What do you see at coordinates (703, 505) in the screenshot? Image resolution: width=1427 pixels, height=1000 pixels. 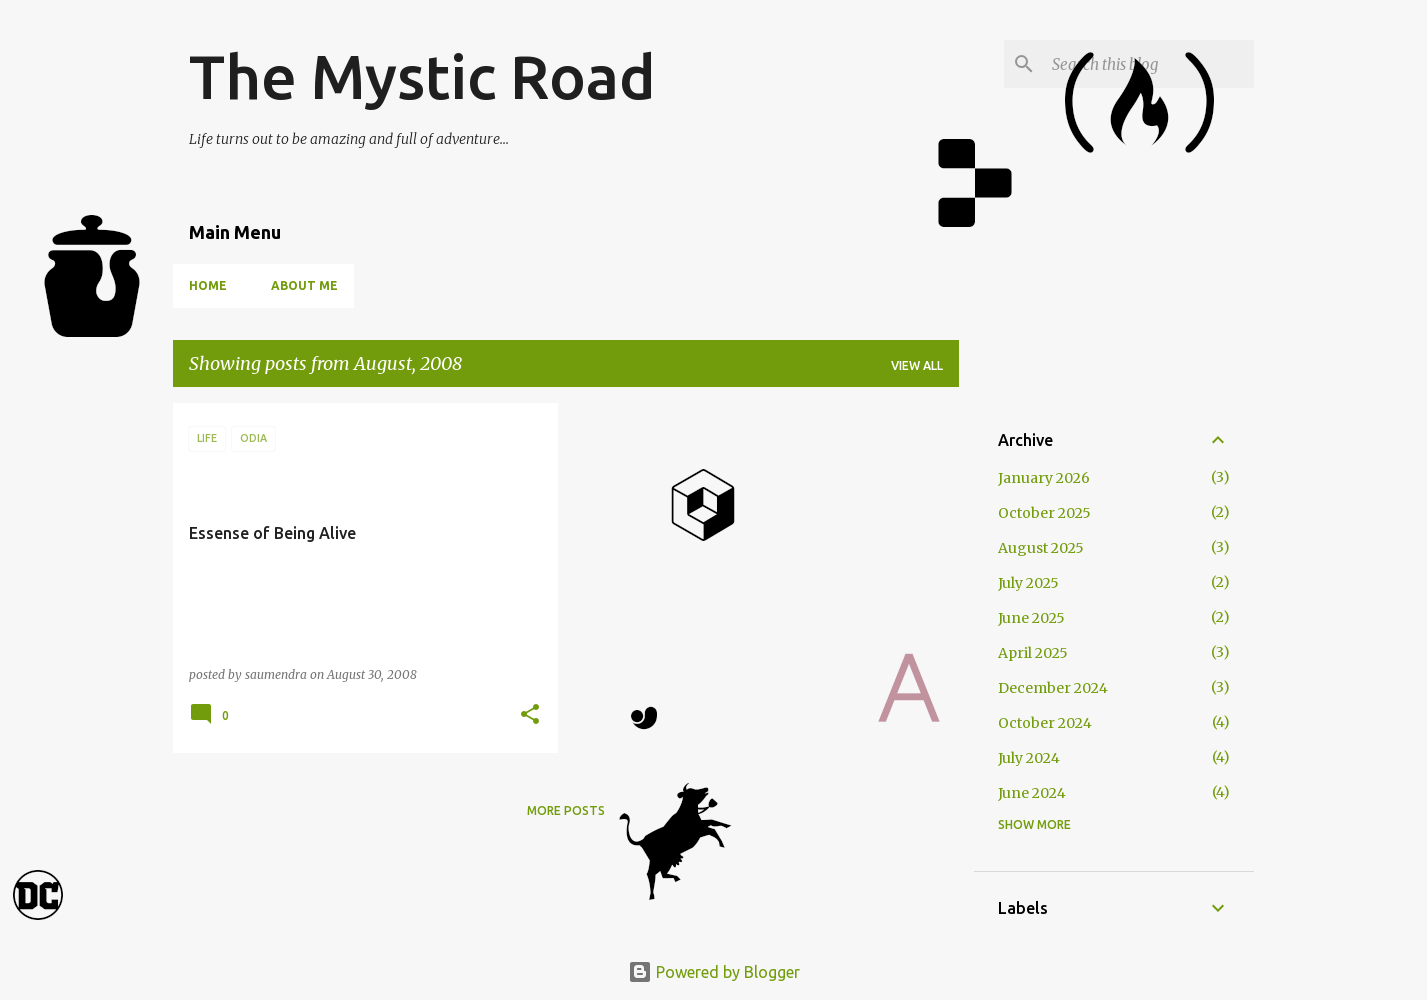 I see `blueprint app logo` at bounding box center [703, 505].